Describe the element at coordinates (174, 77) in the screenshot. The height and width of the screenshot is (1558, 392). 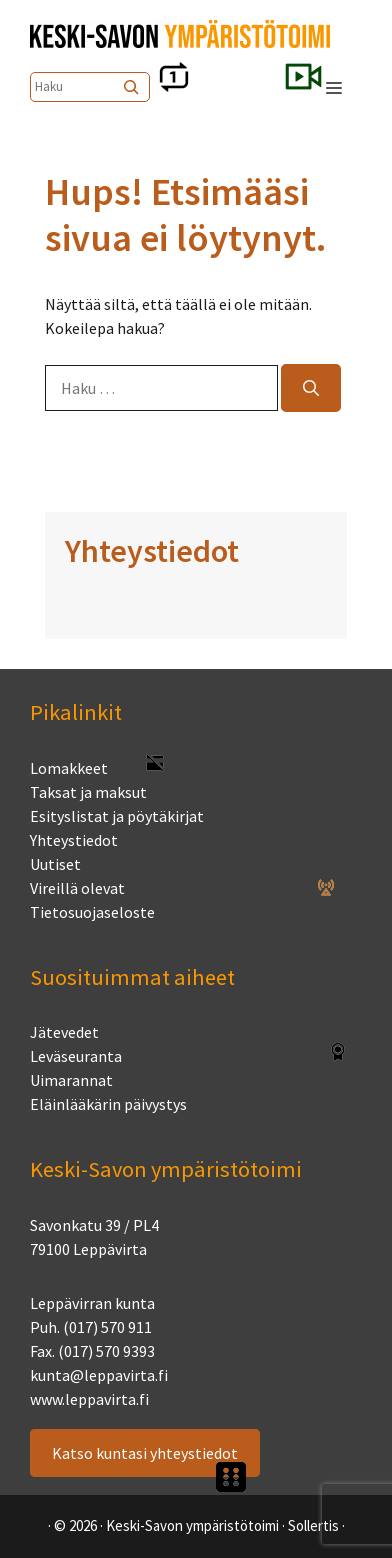
I see `repeat the current track` at that location.